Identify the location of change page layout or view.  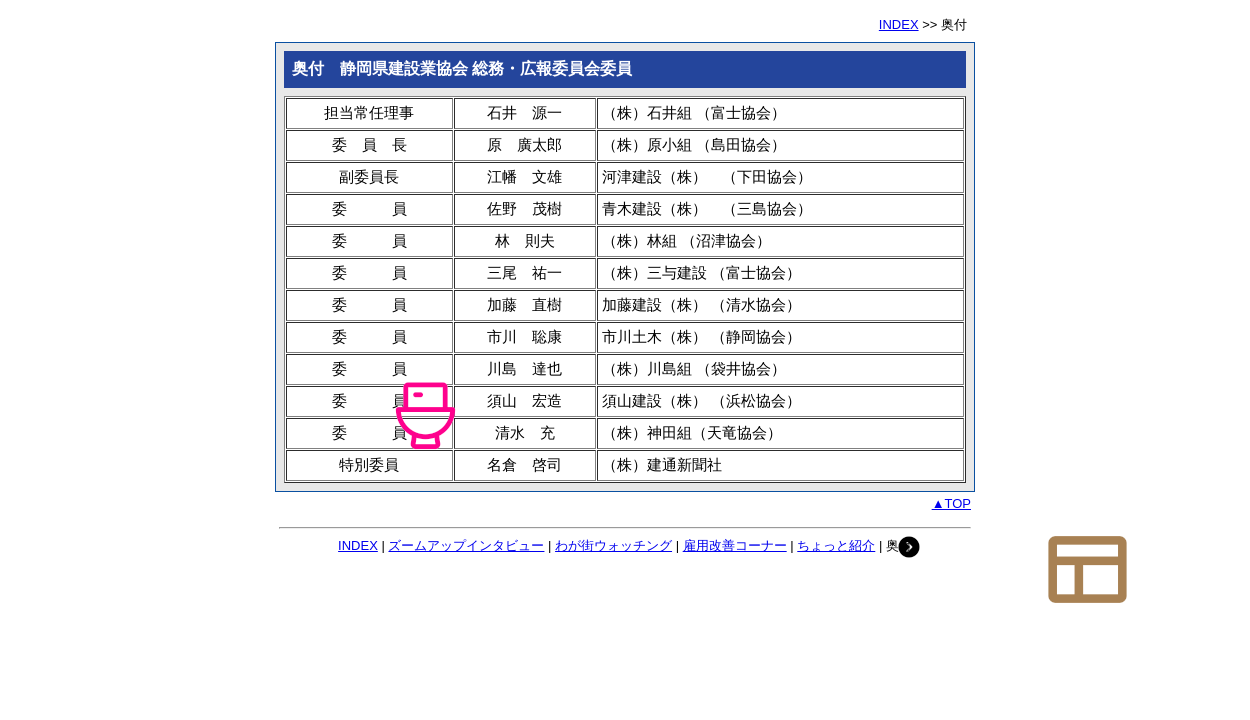
(1087, 569).